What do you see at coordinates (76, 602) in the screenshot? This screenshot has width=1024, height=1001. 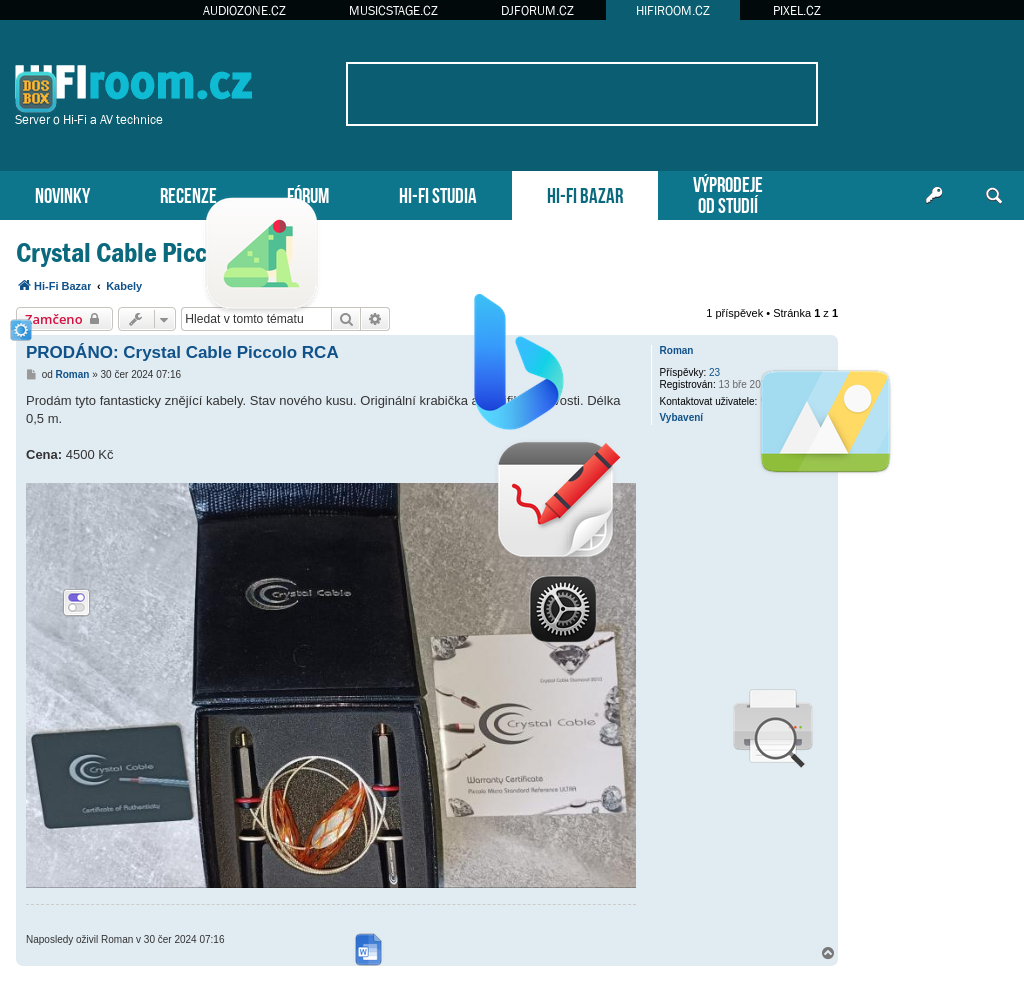 I see `open system settings or preferences` at bounding box center [76, 602].